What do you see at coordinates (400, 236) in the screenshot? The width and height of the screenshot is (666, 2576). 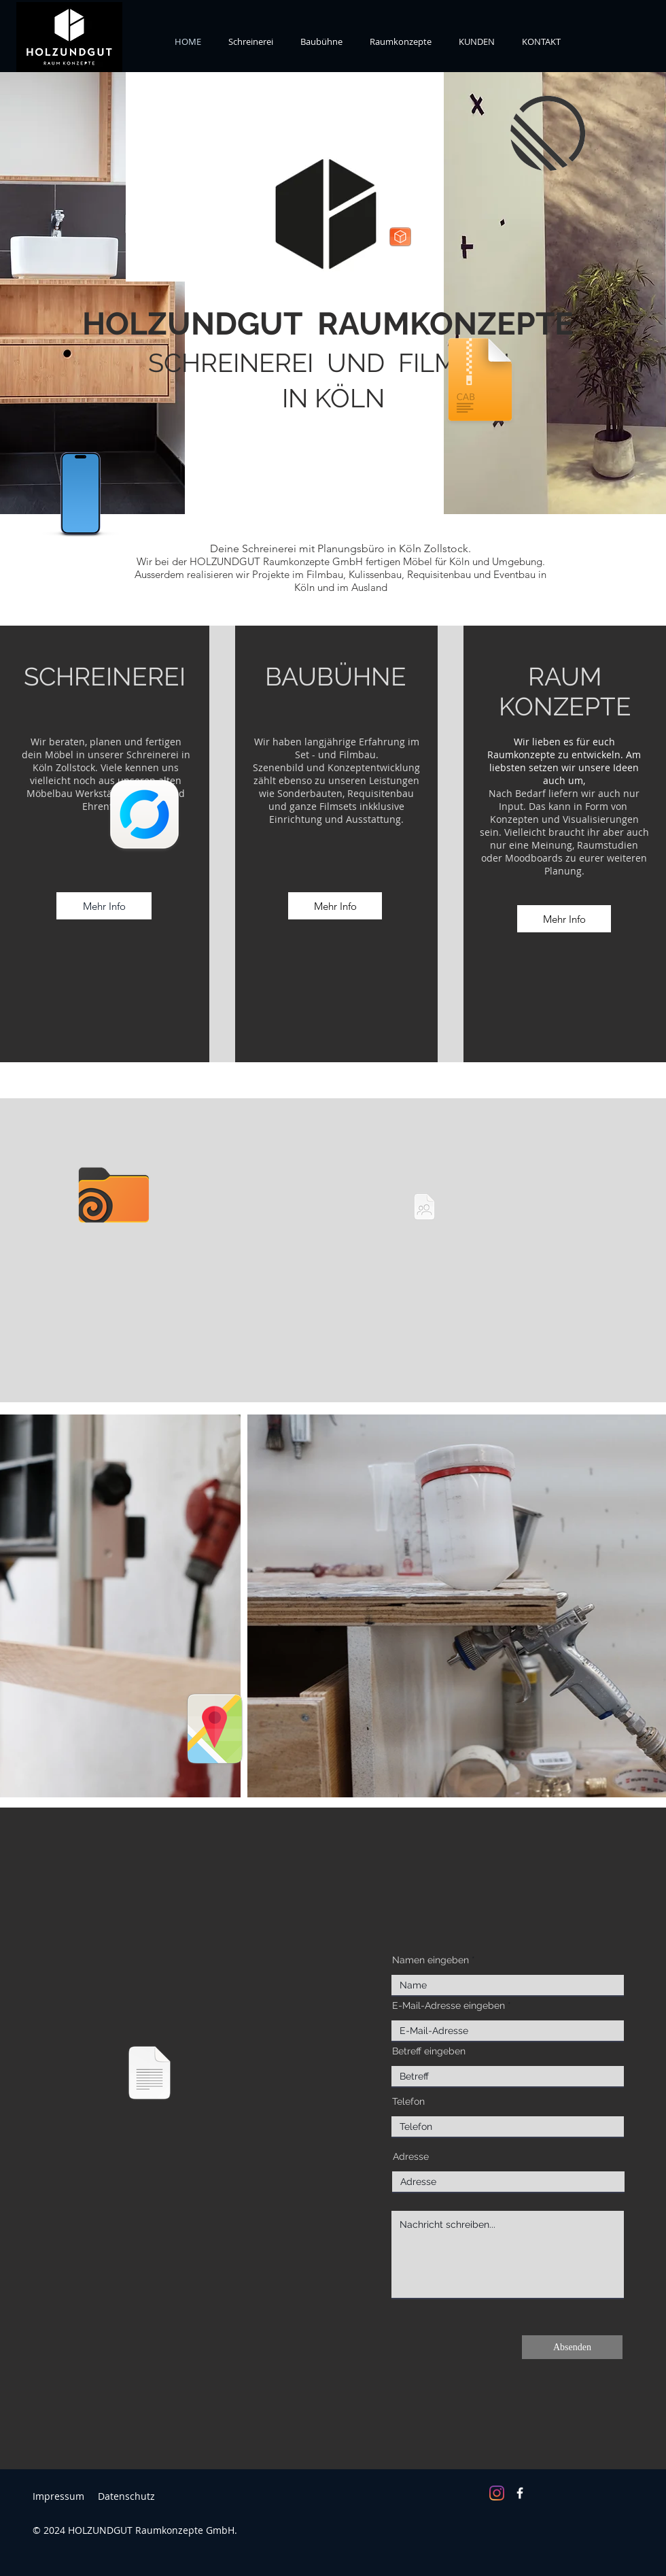 I see `open an STL 3D model file` at bounding box center [400, 236].